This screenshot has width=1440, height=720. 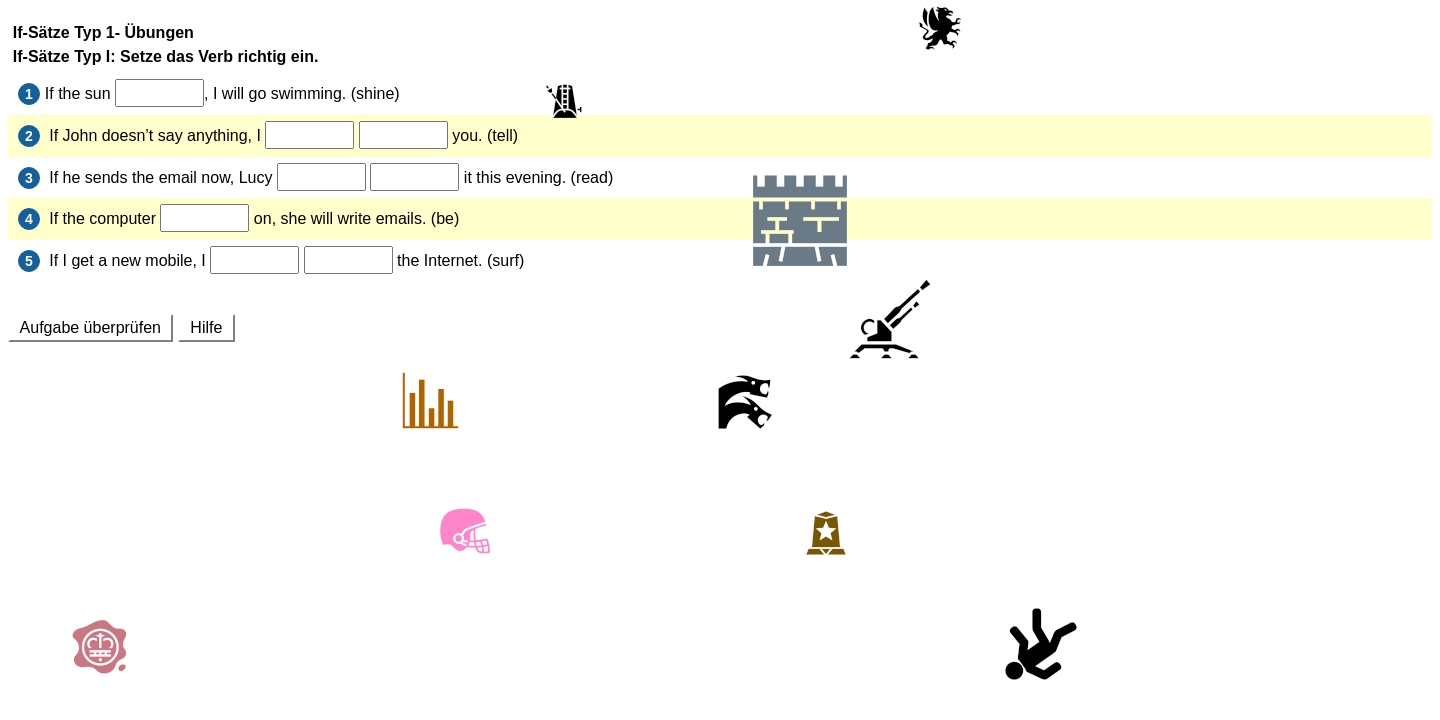 I want to click on build or upgrade defensive fortifications, so click(x=800, y=219).